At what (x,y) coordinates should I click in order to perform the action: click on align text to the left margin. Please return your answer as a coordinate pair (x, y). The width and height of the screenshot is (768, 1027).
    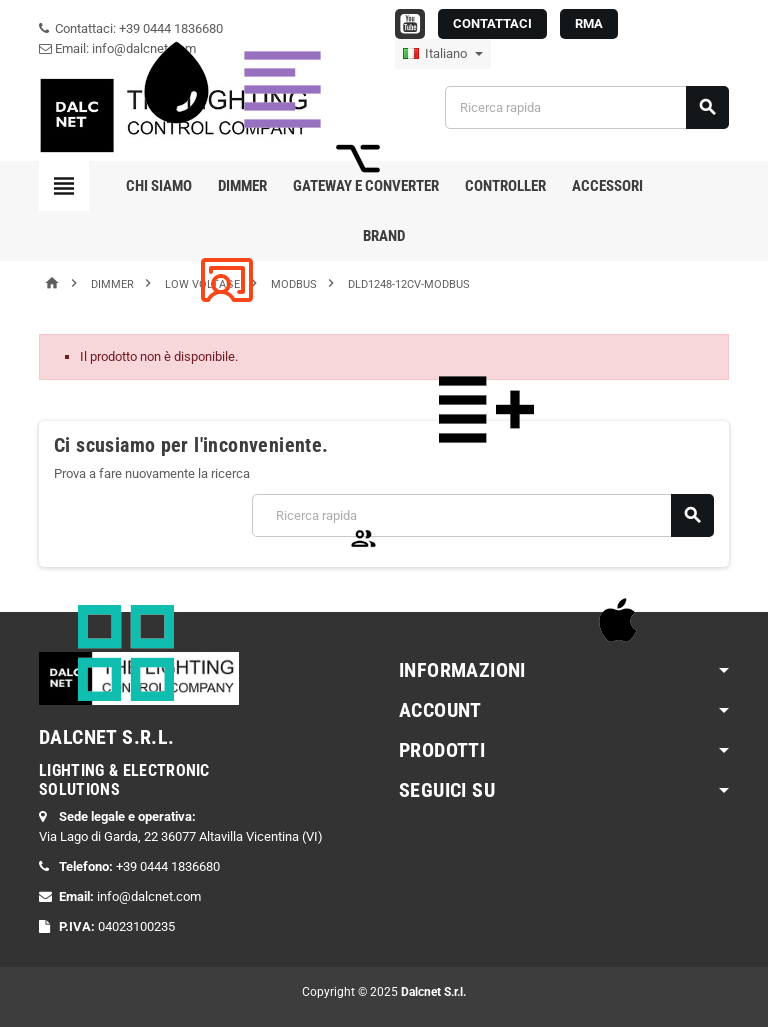
    Looking at the image, I should click on (282, 89).